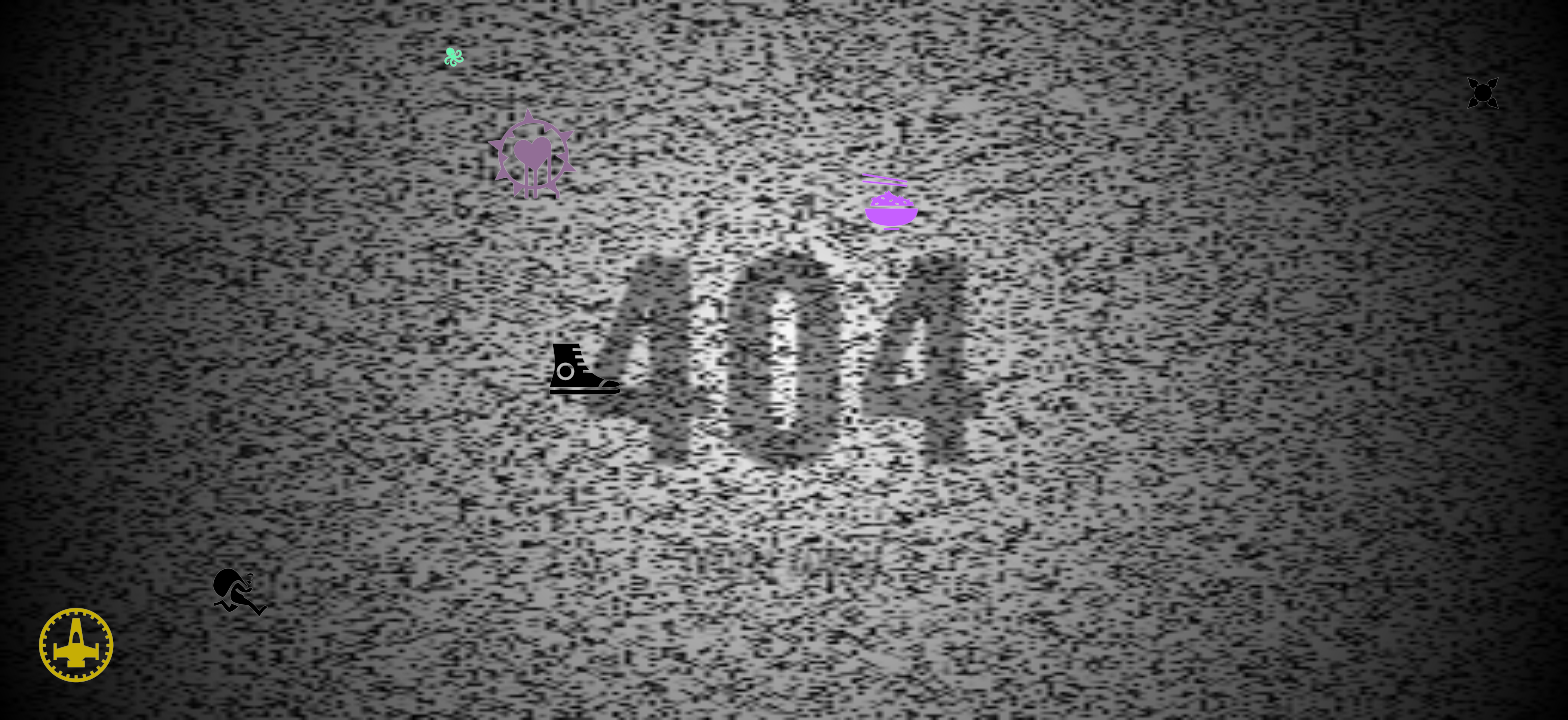 The width and height of the screenshot is (1568, 720). What do you see at coordinates (533, 153) in the screenshot?
I see `indicates damage or health loss in a game` at bounding box center [533, 153].